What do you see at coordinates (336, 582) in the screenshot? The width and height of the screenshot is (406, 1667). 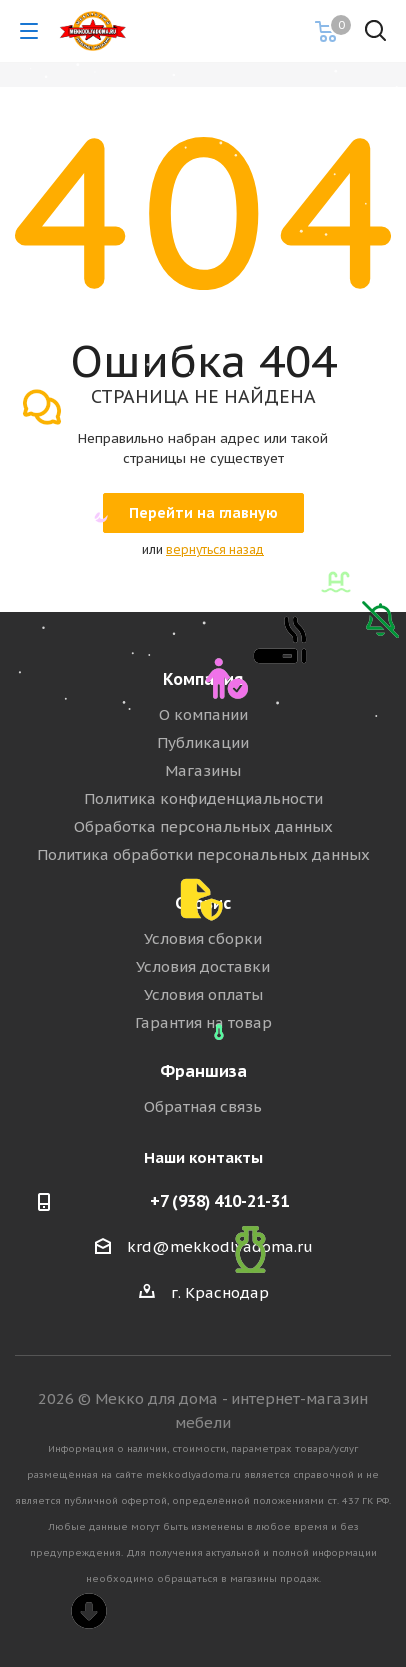 I see `indicates swimming pool amenity available` at bounding box center [336, 582].